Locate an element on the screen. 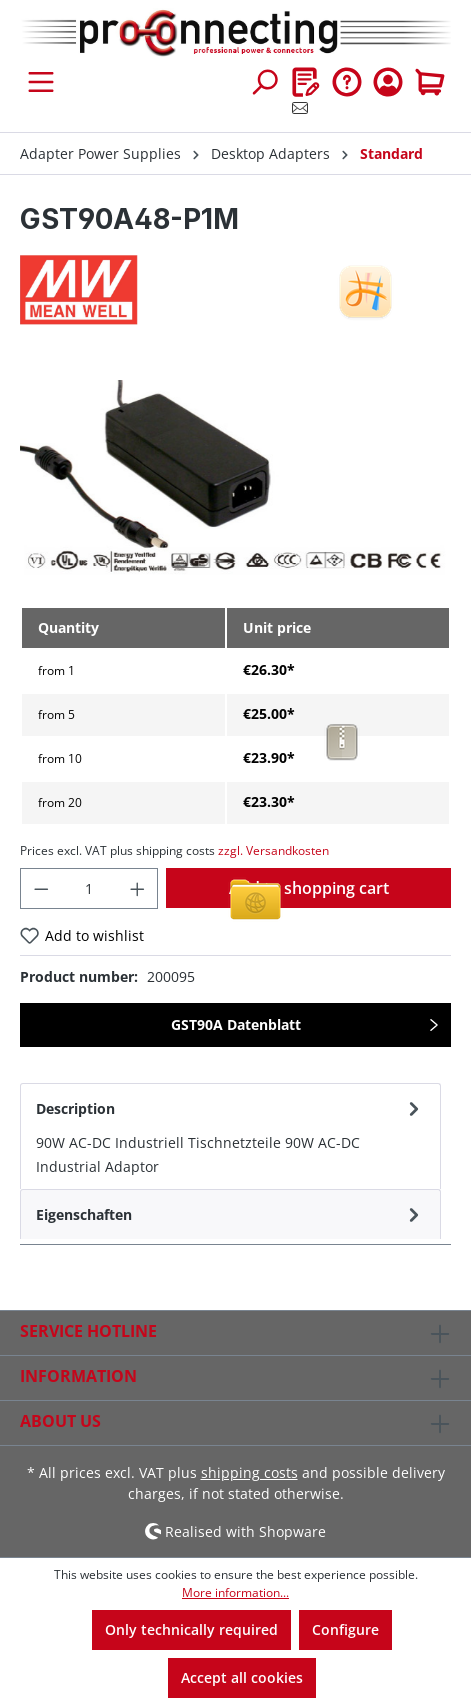 The height and width of the screenshot is (1706, 471). open engrampa archive manager is located at coordinates (342, 742).